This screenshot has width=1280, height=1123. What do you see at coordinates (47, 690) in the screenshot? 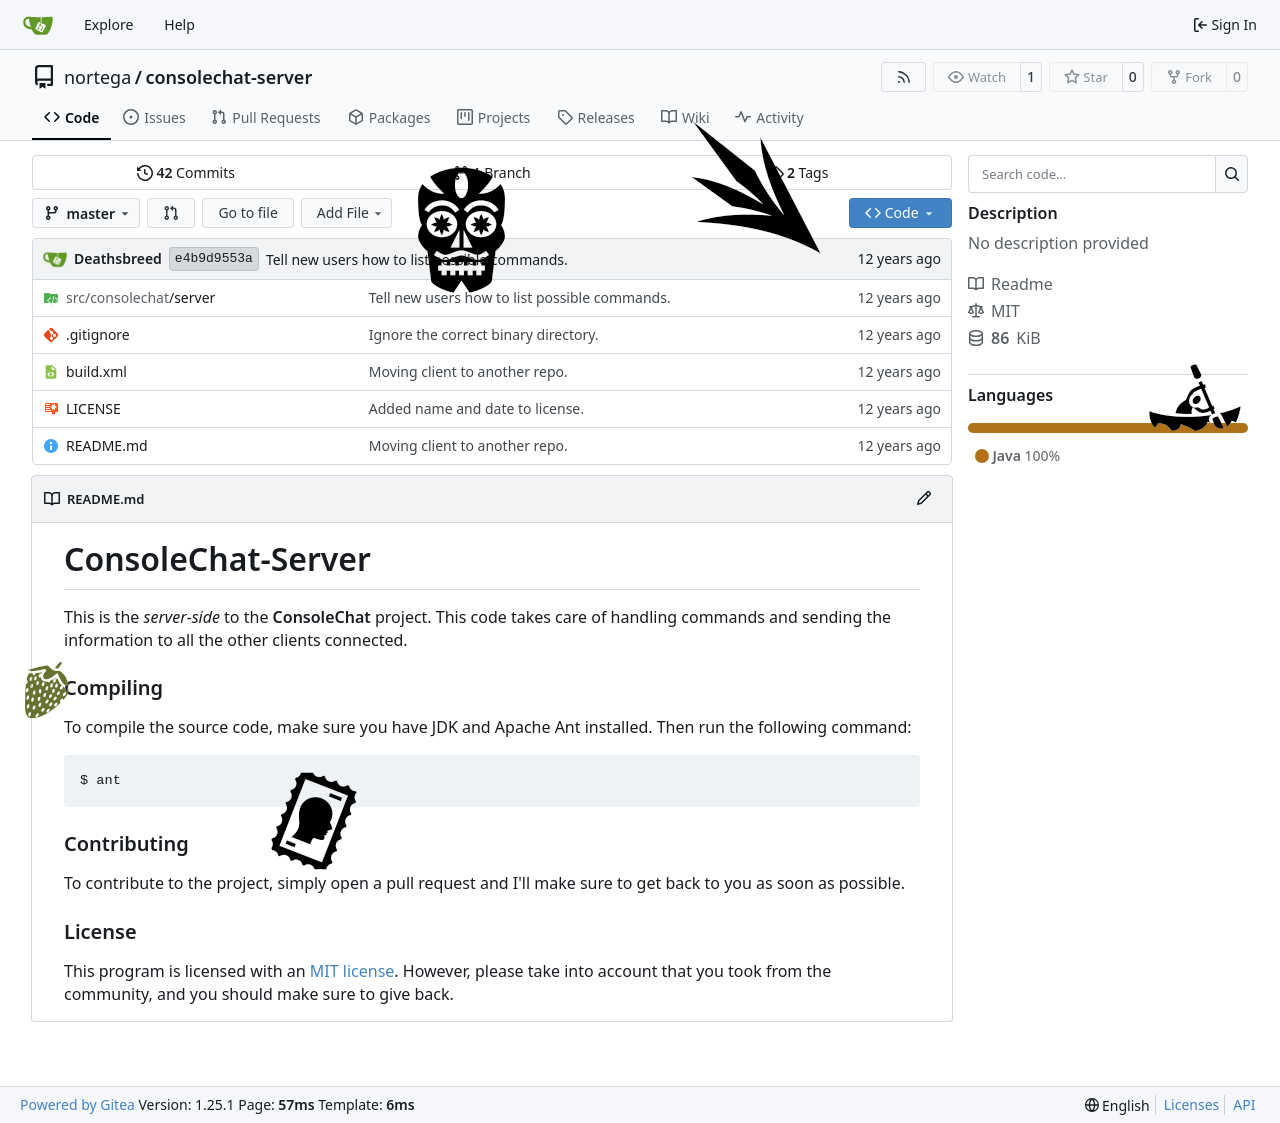
I see `select strawberry flavor or ingredient` at bounding box center [47, 690].